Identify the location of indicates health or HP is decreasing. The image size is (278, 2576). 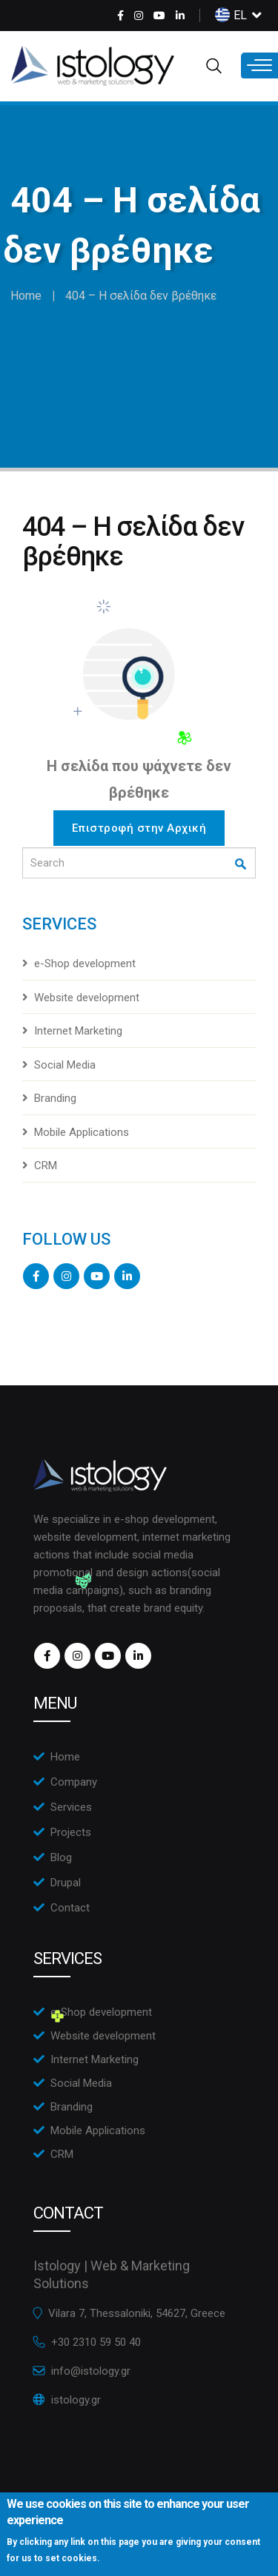
(57, 2016).